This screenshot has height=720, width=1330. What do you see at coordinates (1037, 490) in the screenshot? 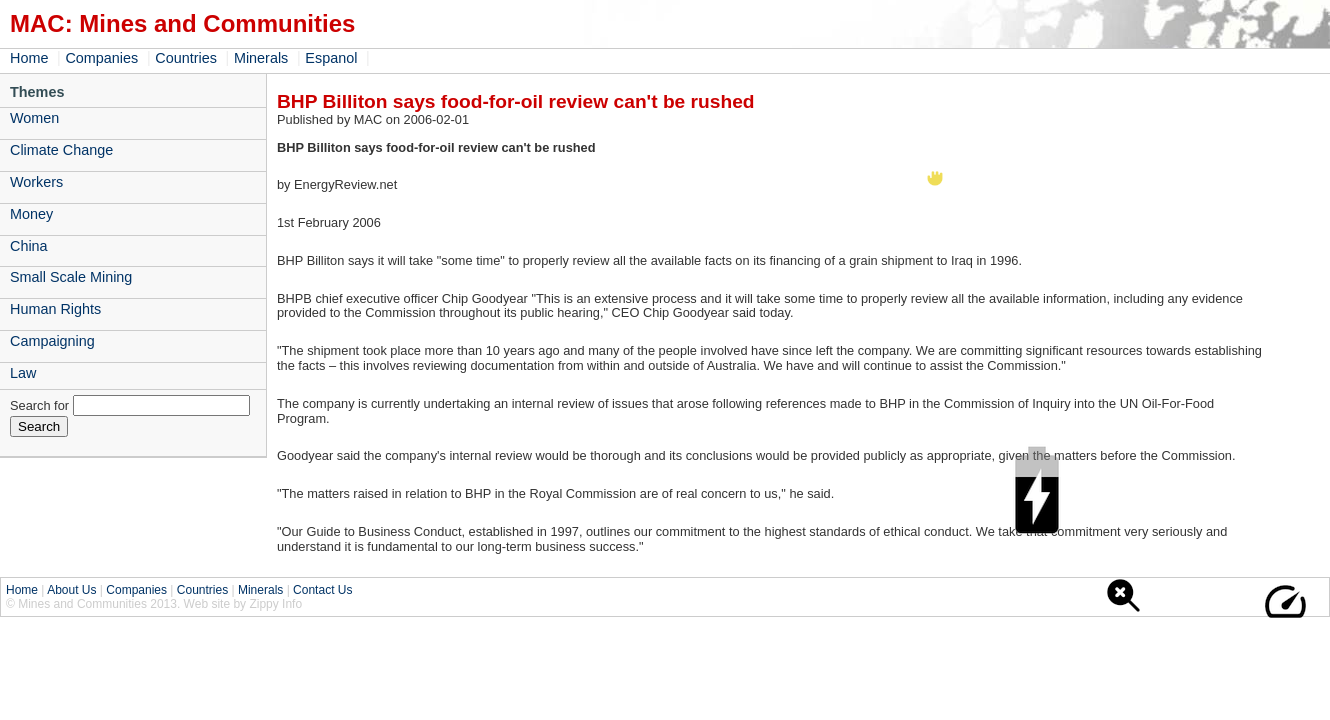
I see `battery charging at 80%` at bounding box center [1037, 490].